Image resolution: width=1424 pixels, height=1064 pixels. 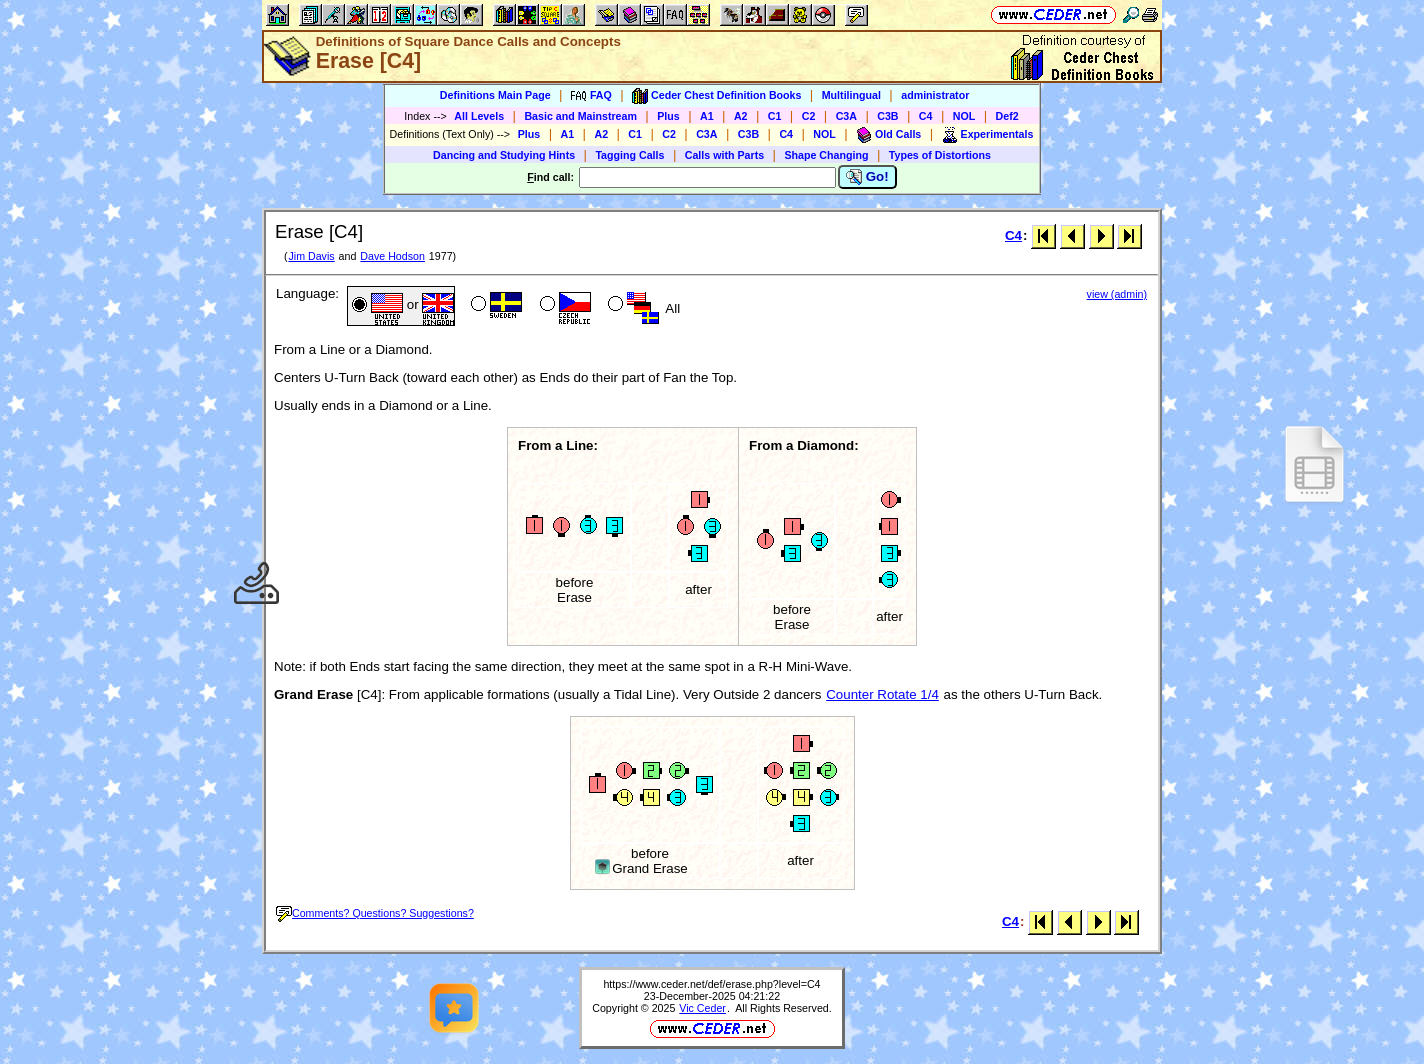 I want to click on indicates modem or dial-up connection status, so click(x=256, y=581).